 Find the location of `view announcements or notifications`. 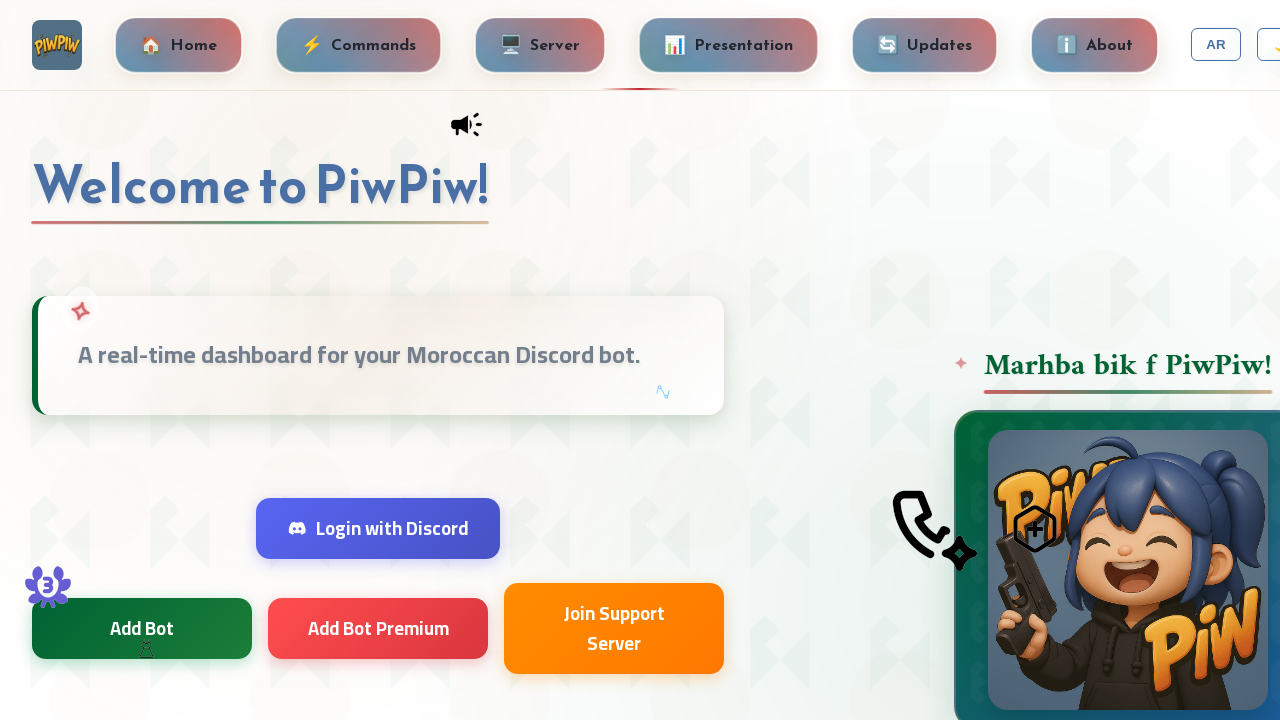

view announcements or notifications is located at coordinates (466, 124).